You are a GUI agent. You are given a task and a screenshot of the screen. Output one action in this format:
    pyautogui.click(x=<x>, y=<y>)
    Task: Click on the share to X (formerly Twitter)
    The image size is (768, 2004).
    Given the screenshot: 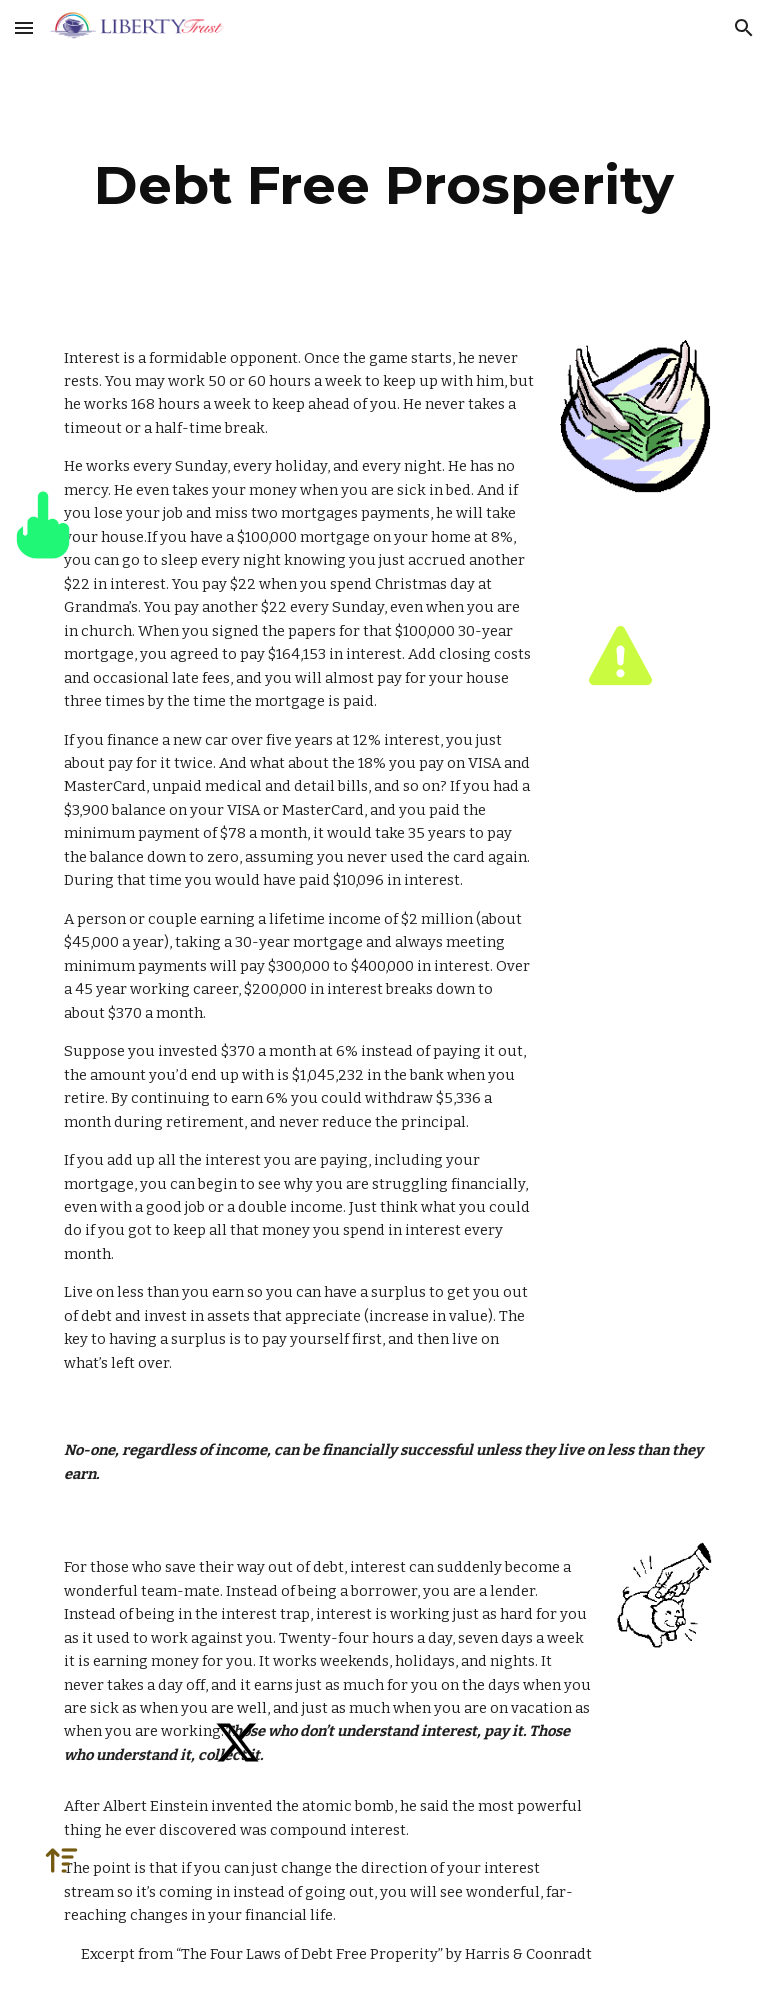 What is the action you would take?
    pyautogui.click(x=237, y=1742)
    